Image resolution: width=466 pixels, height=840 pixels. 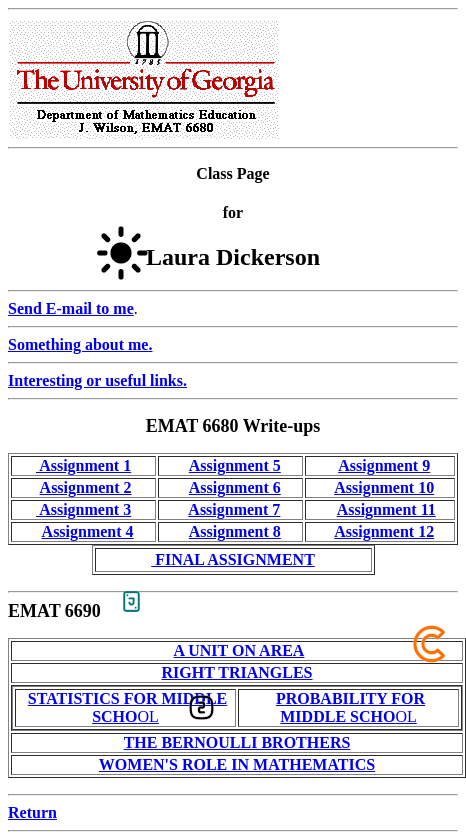 I want to click on indicates step 2 in a multi-step process, so click(x=201, y=707).